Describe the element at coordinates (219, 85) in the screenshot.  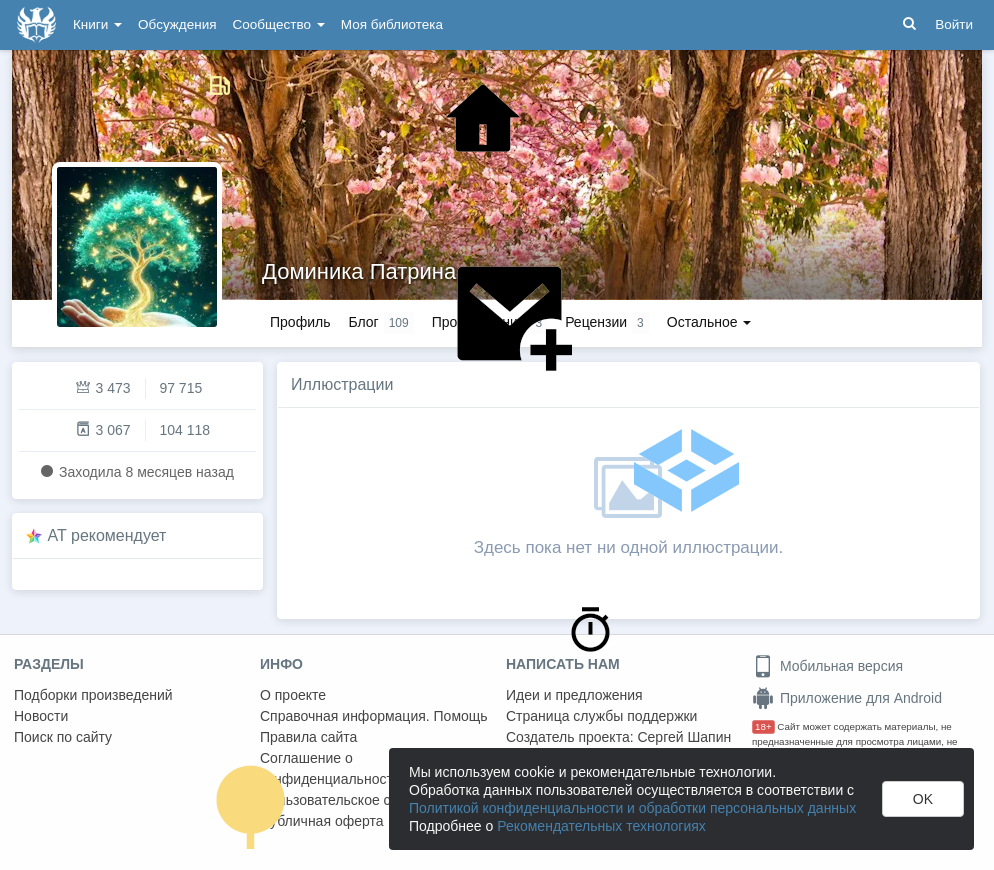
I see `find nearby gas stations` at that location.